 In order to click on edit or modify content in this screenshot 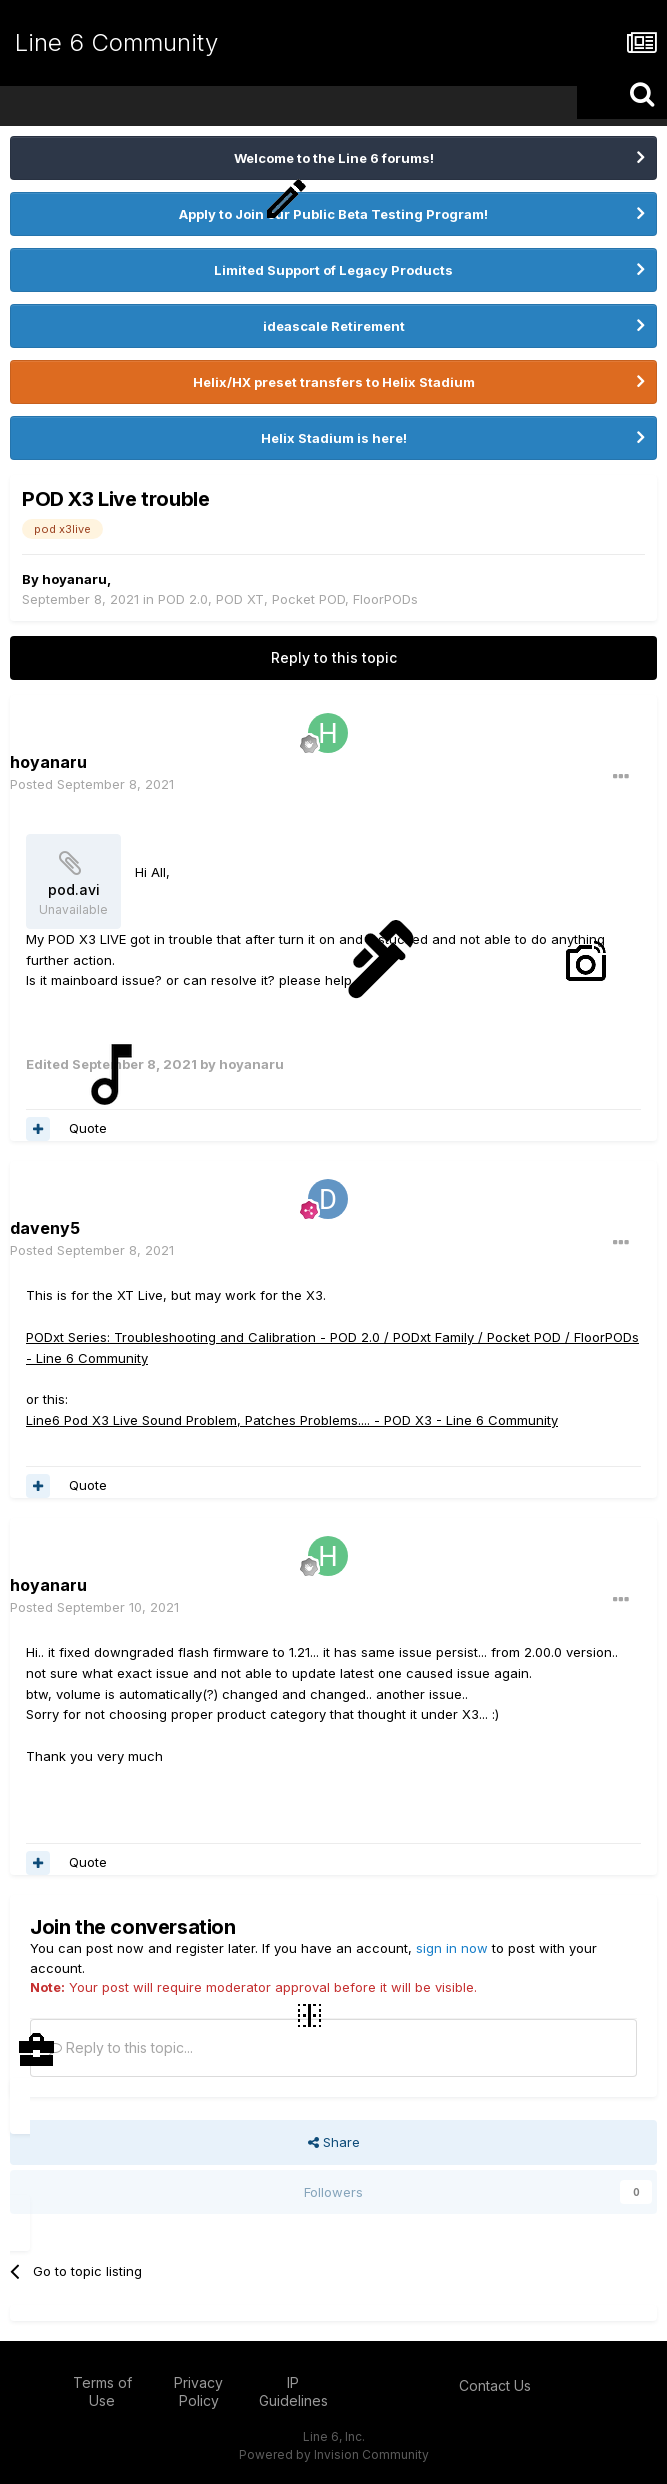, I will do `click(286, 198)`.